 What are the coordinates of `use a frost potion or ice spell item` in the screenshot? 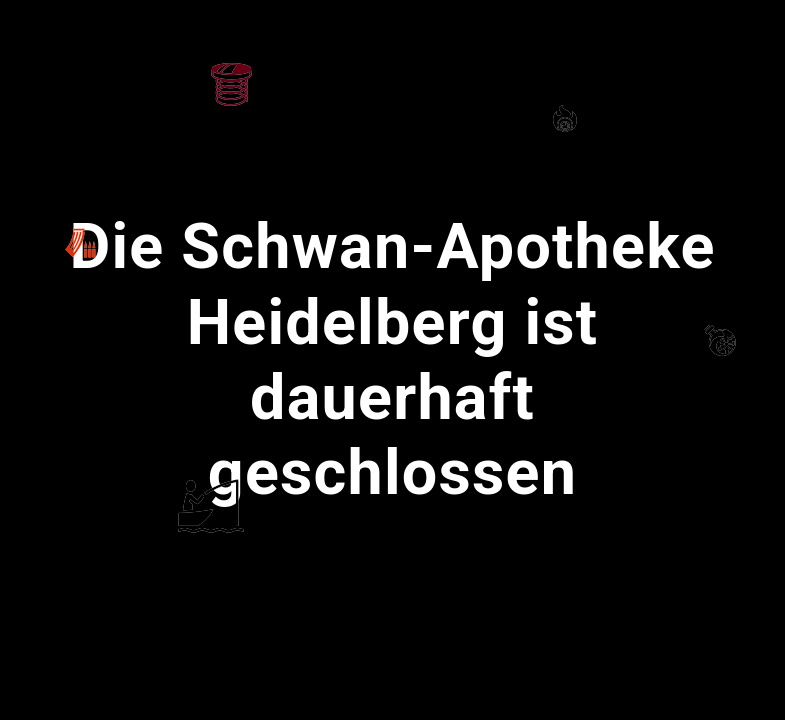 It's located at (720, 340).